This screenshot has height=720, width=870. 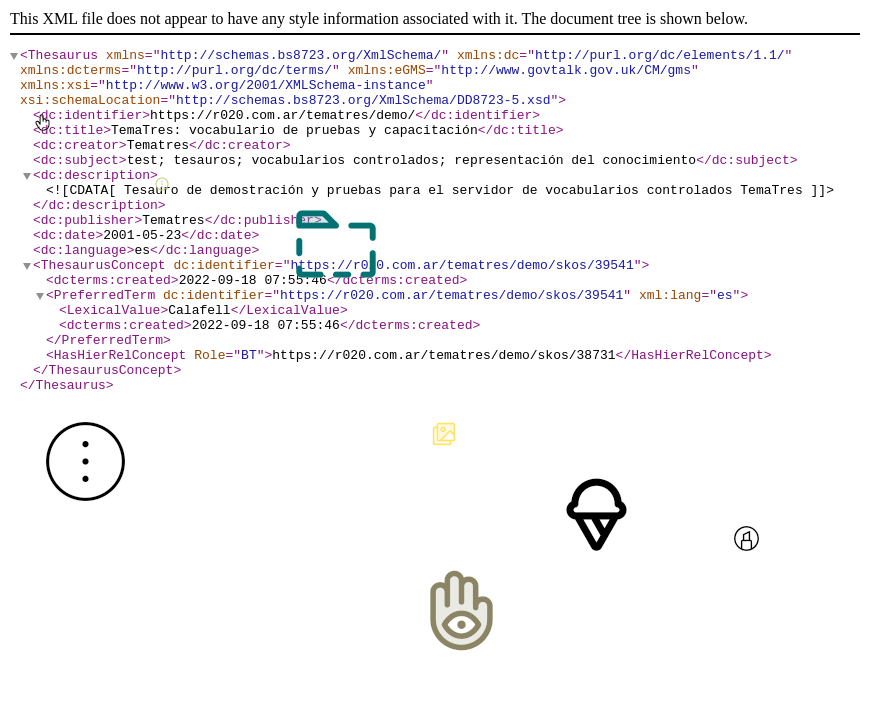 What do you see at coordinates (444, 434) in the screenshot?
I see `view photo gallery` at bounding box center [444, 434].